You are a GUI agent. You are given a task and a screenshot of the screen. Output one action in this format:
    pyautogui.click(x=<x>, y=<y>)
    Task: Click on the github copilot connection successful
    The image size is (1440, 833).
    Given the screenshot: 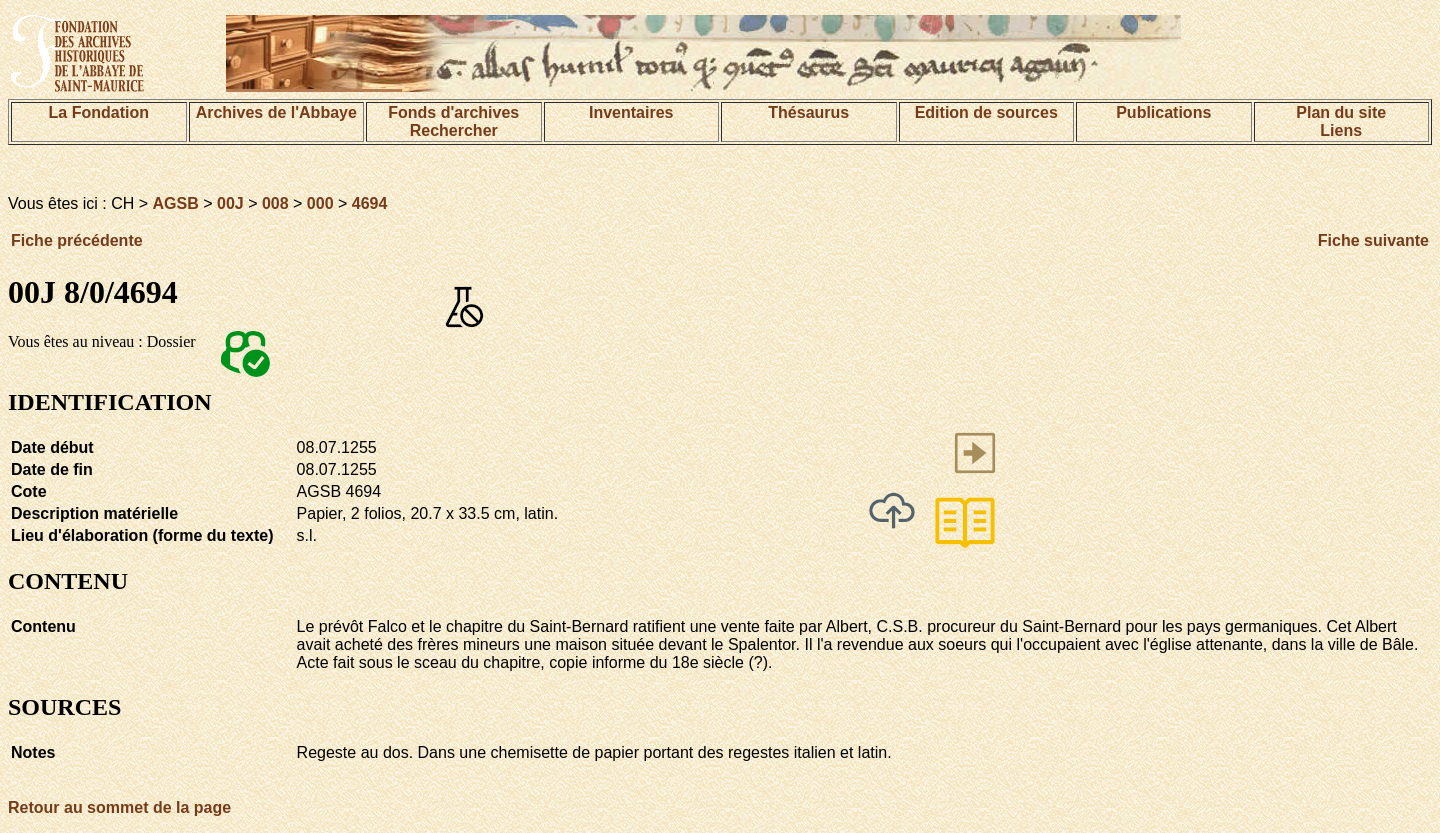 What is the action you would take?
    pyautogui.click(x=245, y=352)
    